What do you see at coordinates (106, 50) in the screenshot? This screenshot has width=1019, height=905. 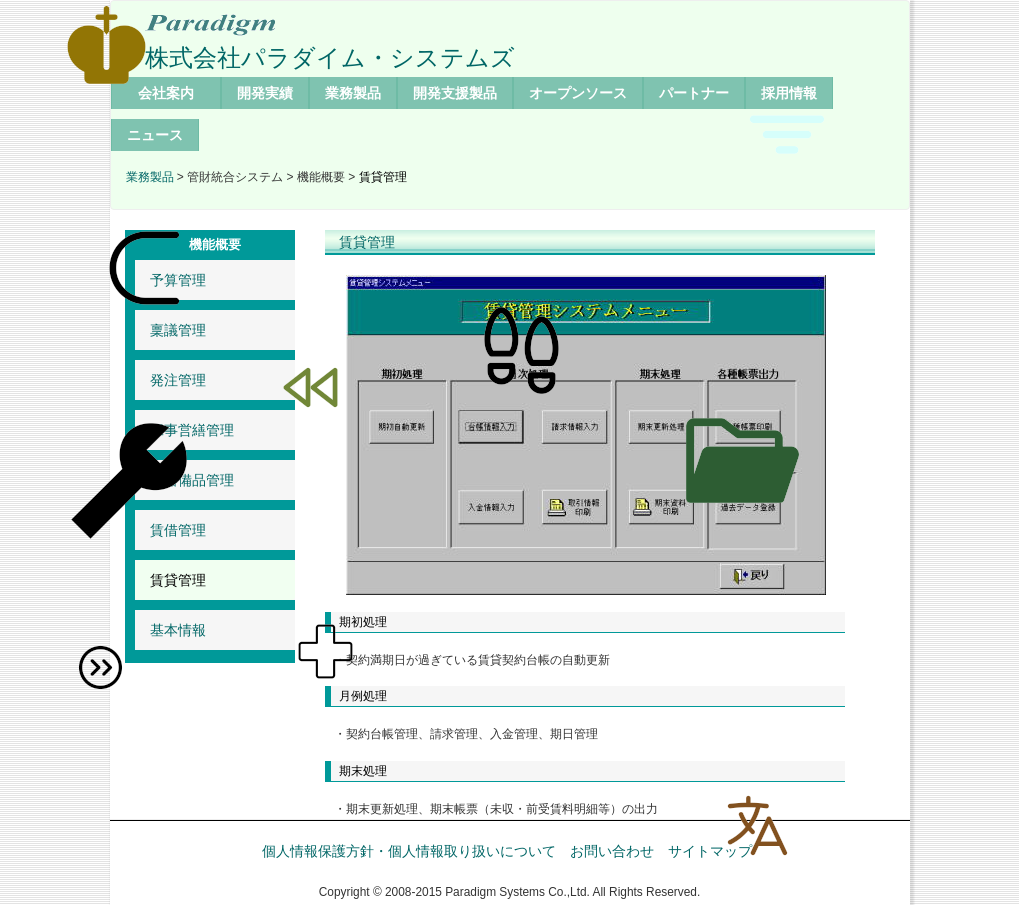 I see `indicates premium or royal status` at bounding box center [106, 50].